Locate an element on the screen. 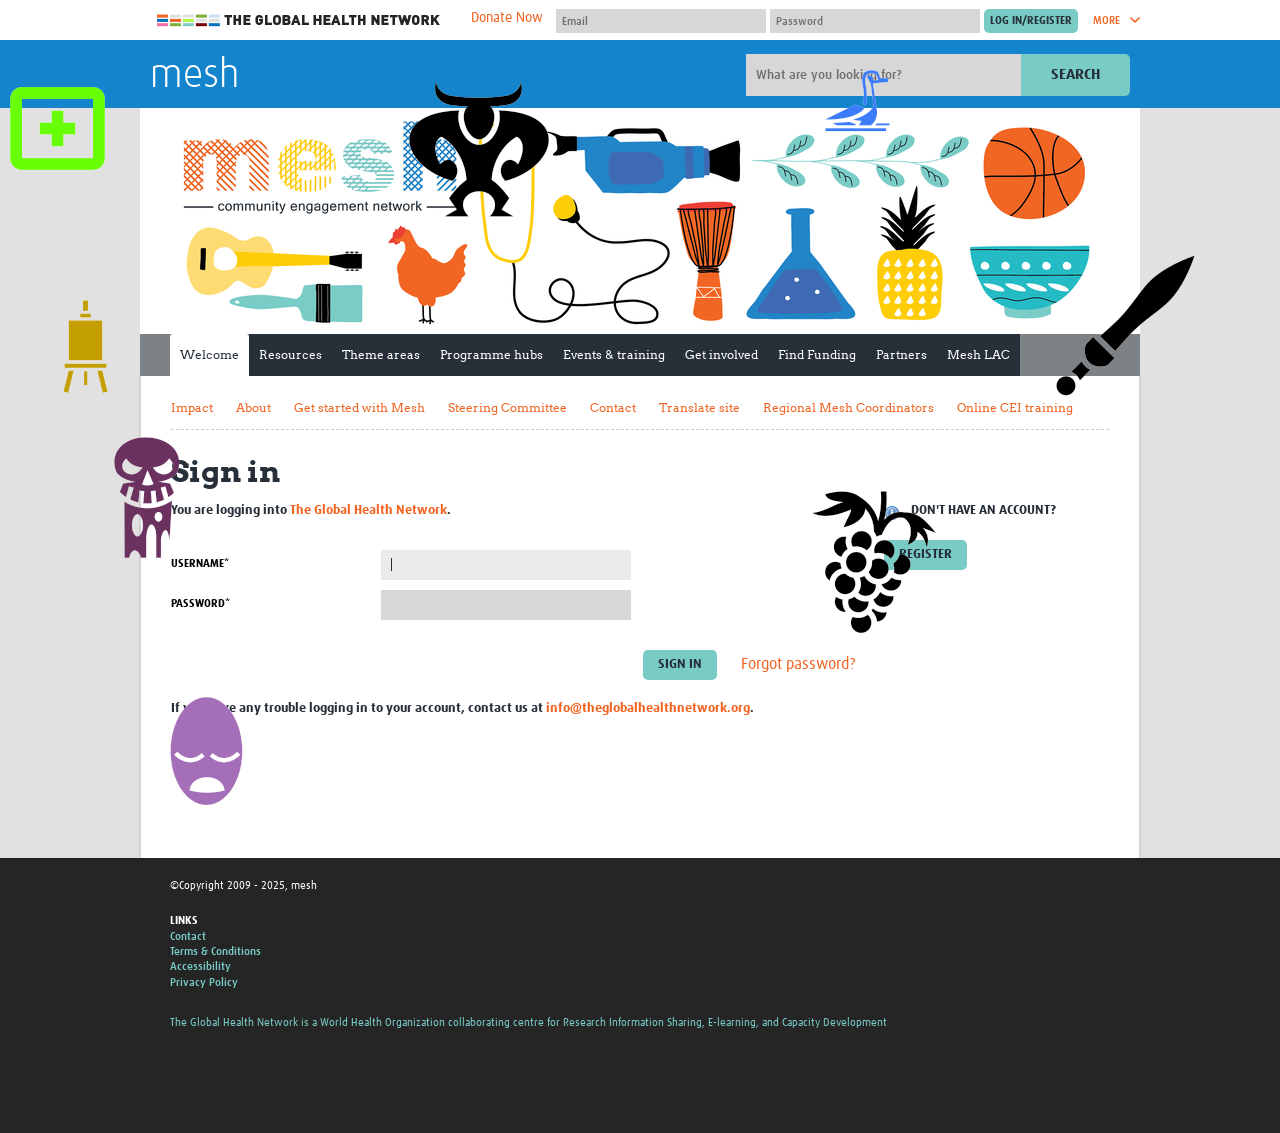 This screenshot has height=1133, width=1280. indicates poison or toxic damage status is located at coordinates (144, 496).